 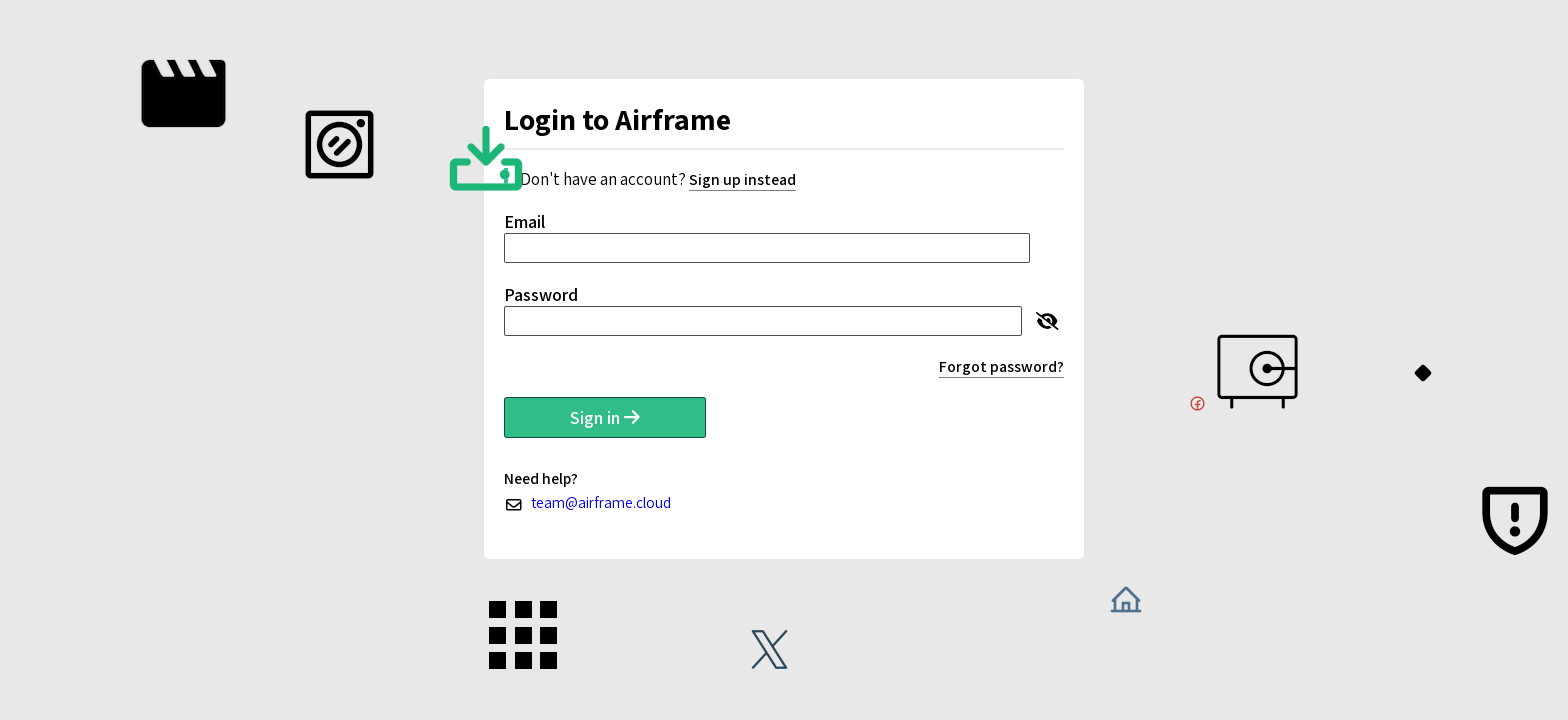 I want to click on download a file to your device, so click(x=486, y=162).